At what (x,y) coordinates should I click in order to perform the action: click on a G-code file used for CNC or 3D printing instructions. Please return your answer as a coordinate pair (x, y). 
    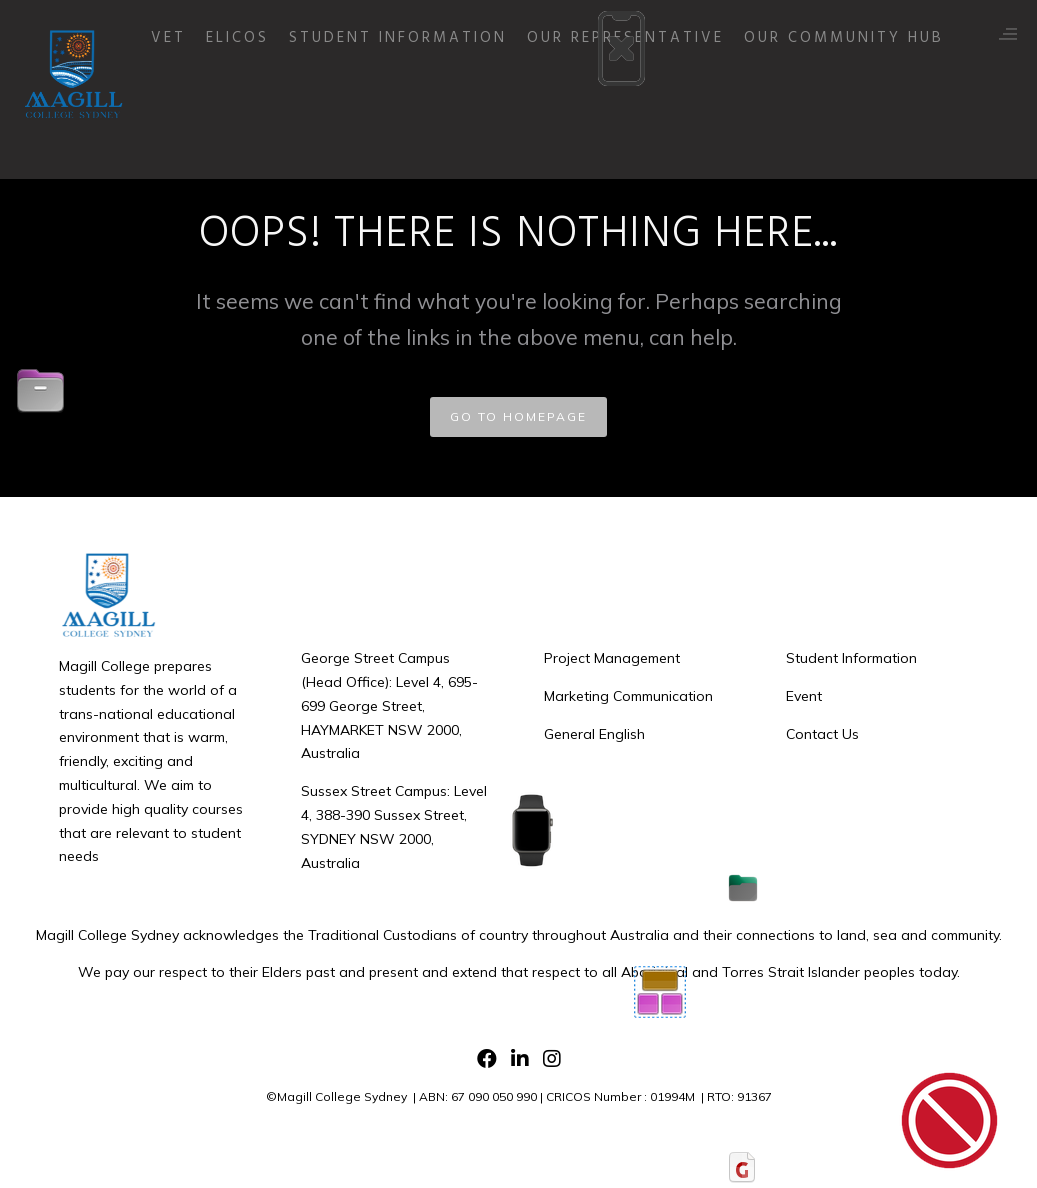
    Looking at the image, I should click on (742, 1167).